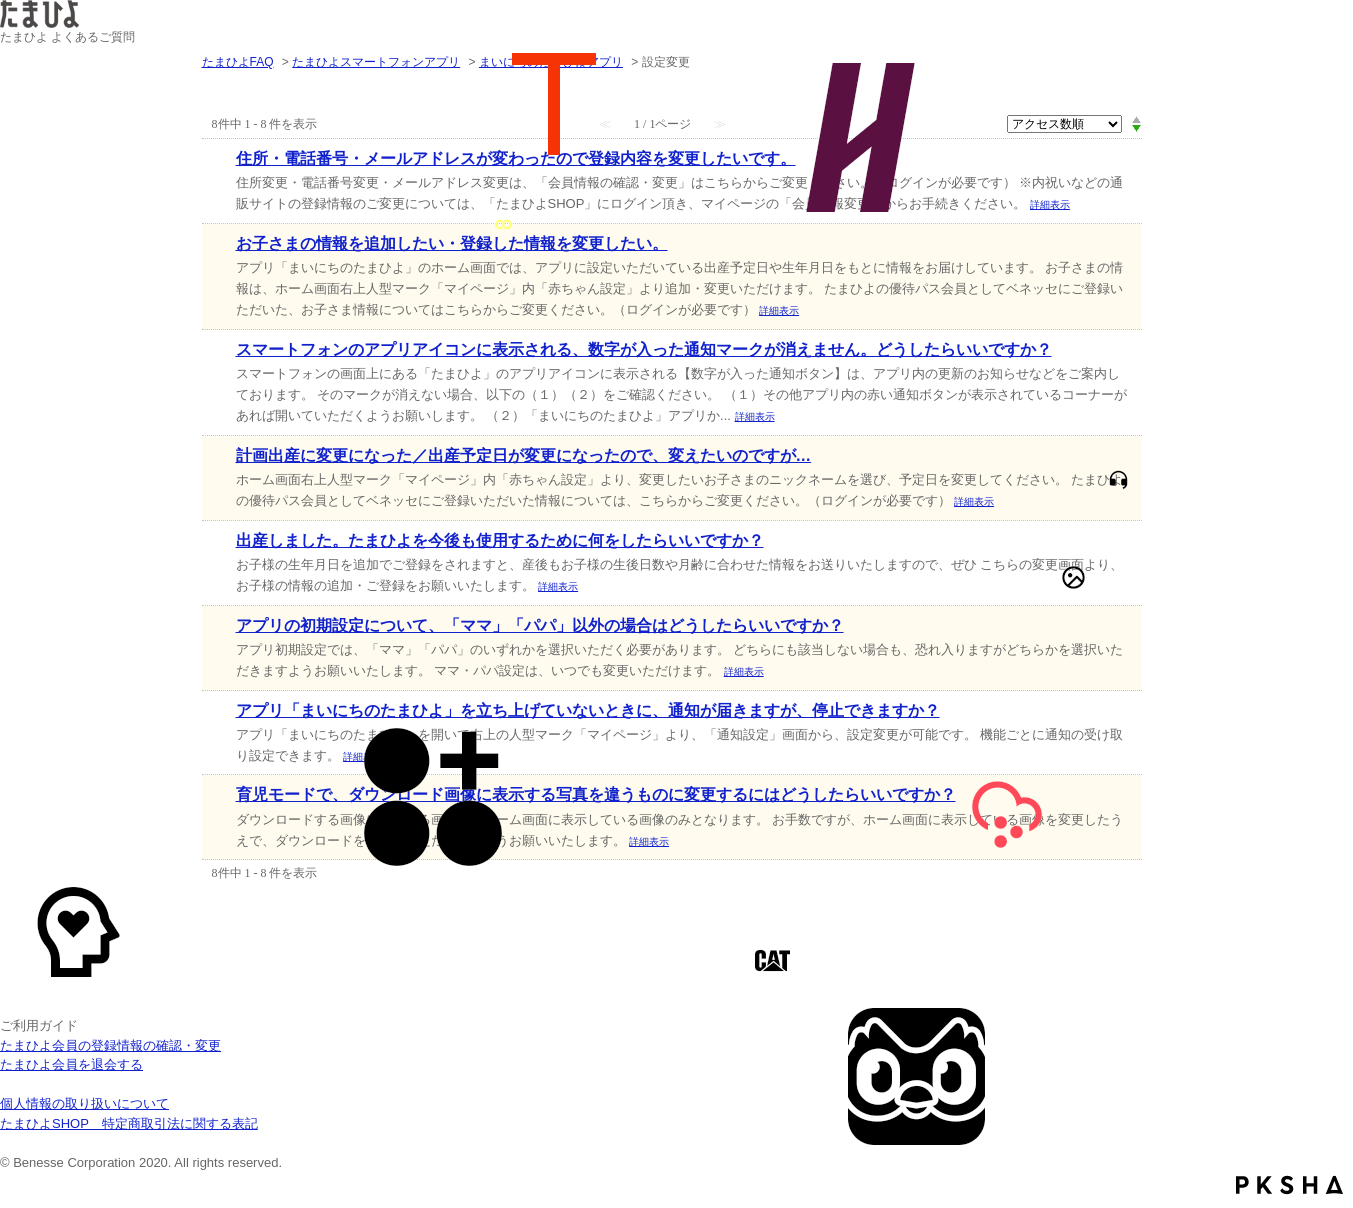 The width and height of the screenshot is (1353, 1208). I want to click on indicates hail weather conditions, so click(1007, 813).